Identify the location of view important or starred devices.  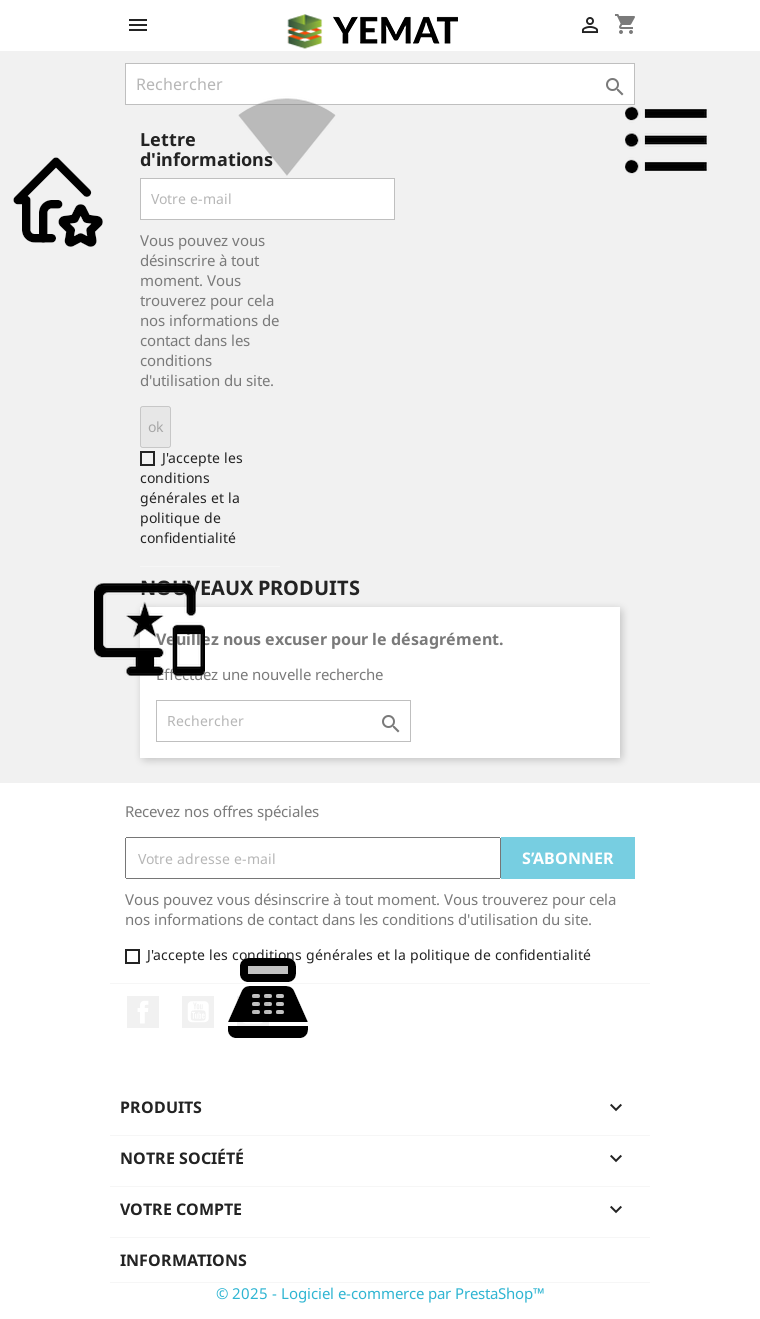
(149, 629).